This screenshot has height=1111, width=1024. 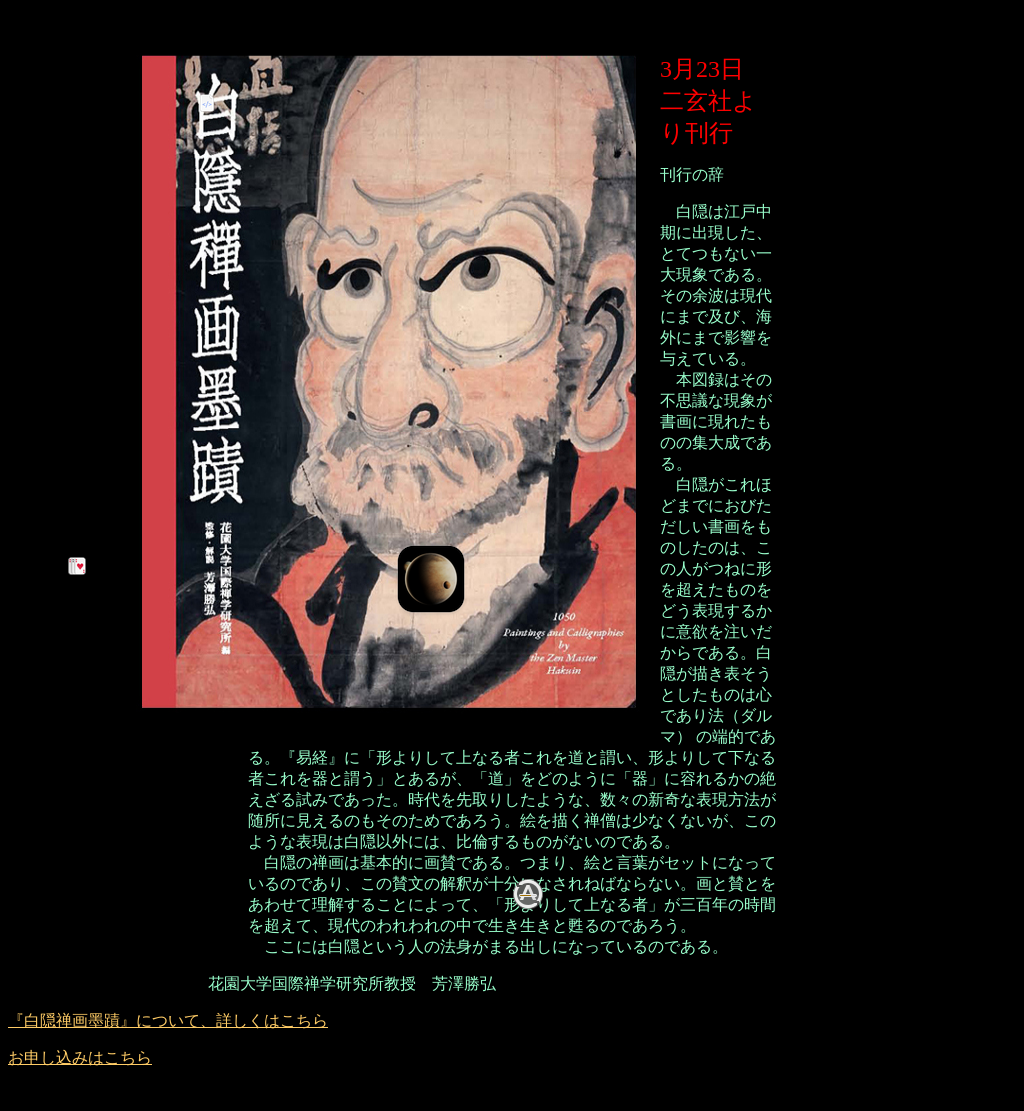 What do you see at coordinates (207, 103) in the screenshot?
I see `an HTML or code file type indicator` at bounding box center [207, 103].